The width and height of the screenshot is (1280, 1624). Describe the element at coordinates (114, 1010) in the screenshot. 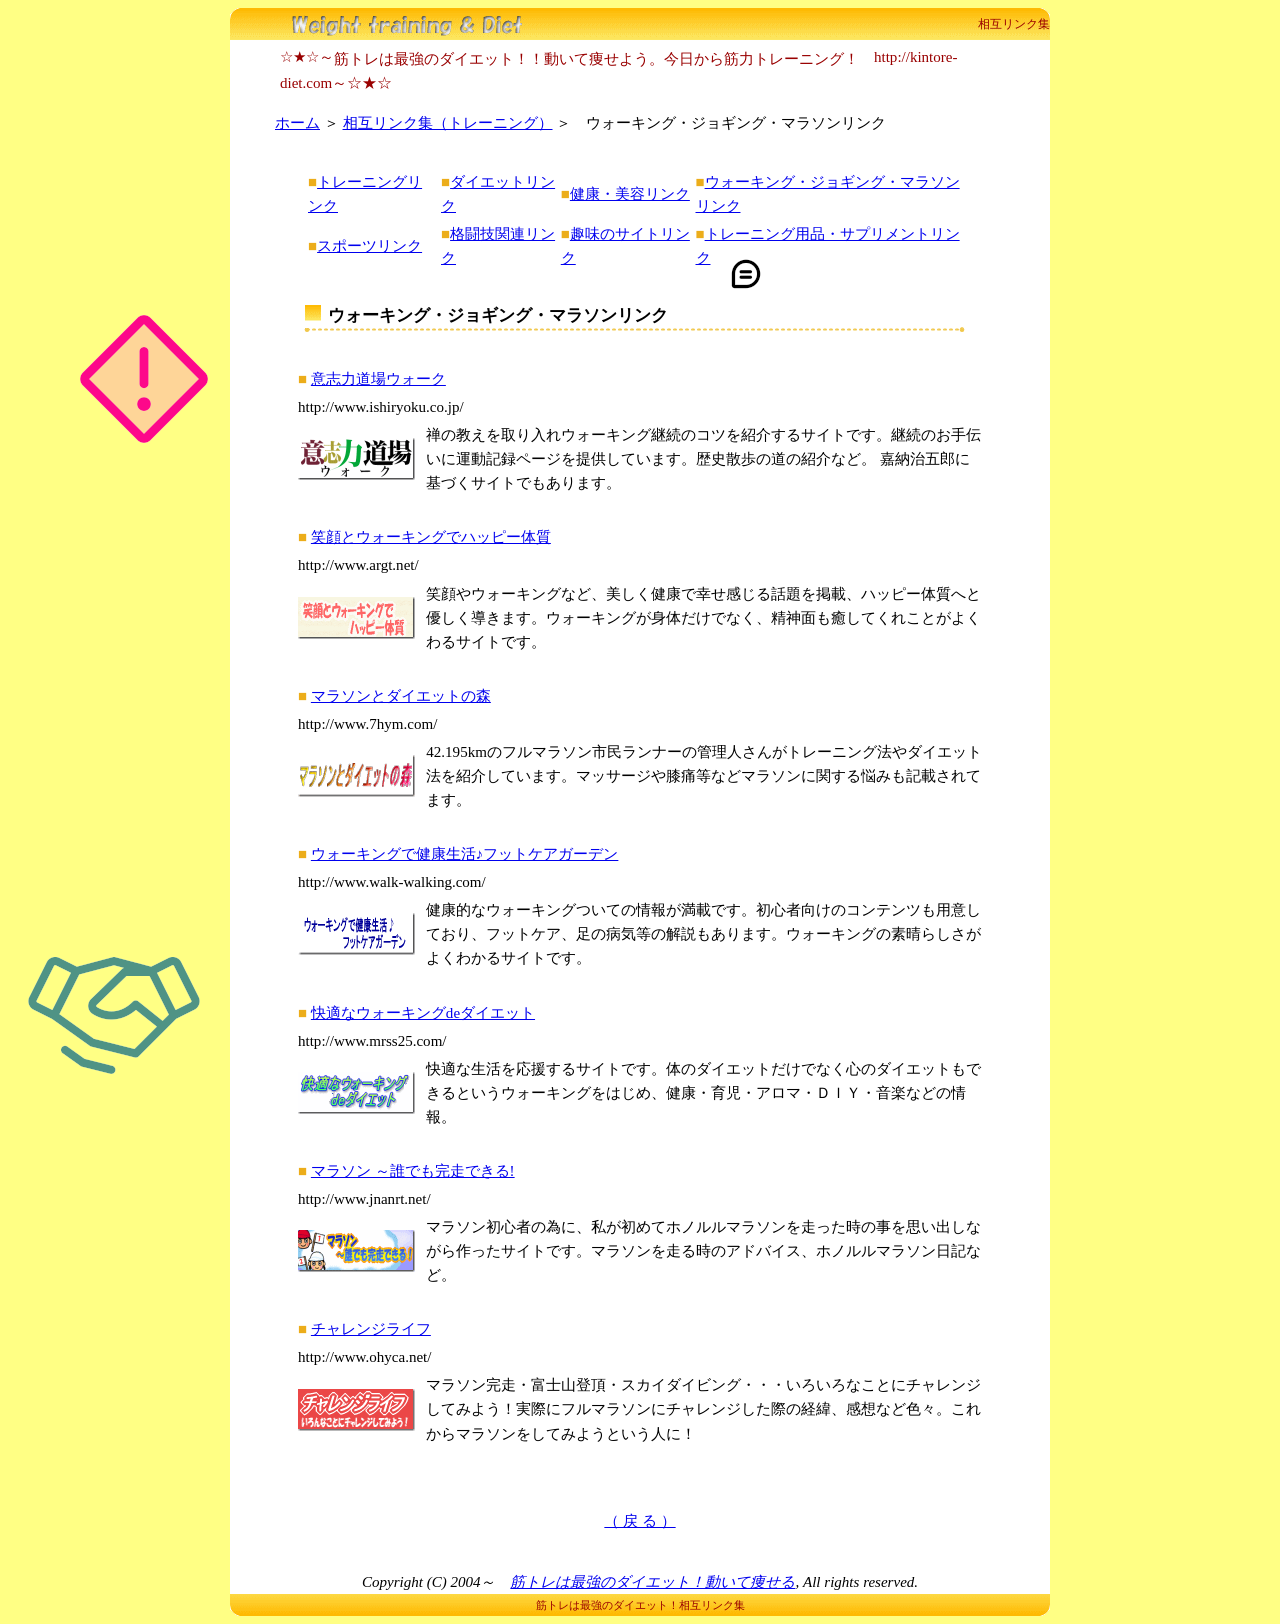

I see `initiate a partnership or collaboration` at that location.